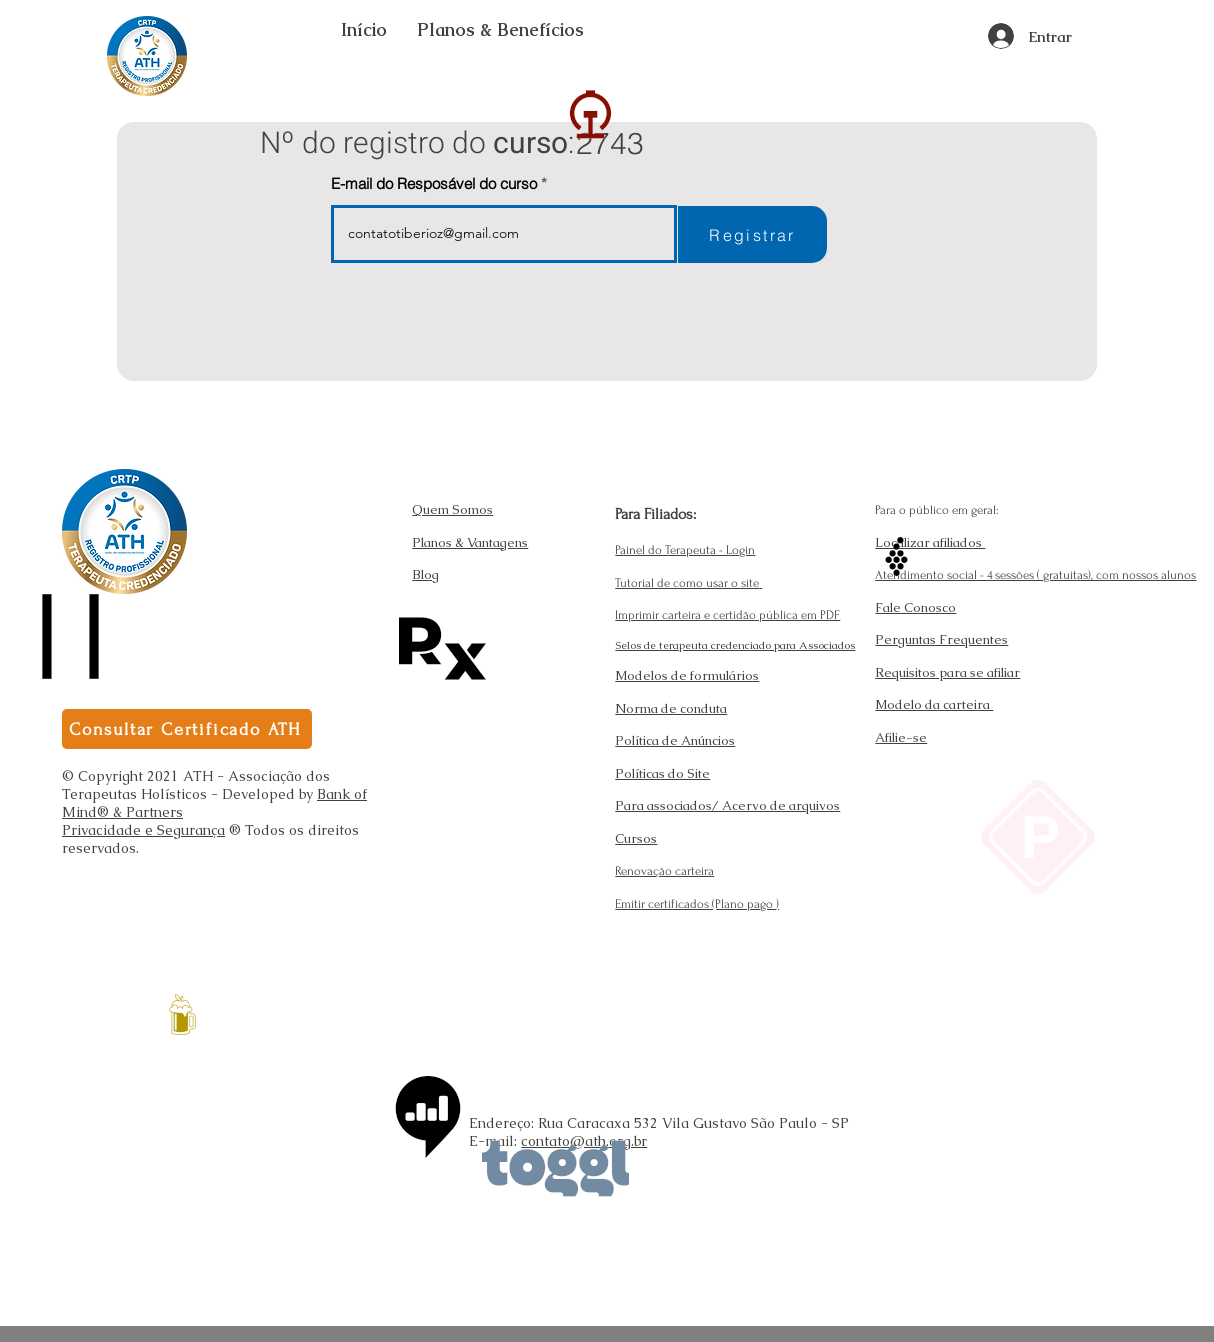  What do you see at coordinates (182, 1014) in the screenshot?
I see `link to homebrew package manager website` at bounding box center [182, 1014].